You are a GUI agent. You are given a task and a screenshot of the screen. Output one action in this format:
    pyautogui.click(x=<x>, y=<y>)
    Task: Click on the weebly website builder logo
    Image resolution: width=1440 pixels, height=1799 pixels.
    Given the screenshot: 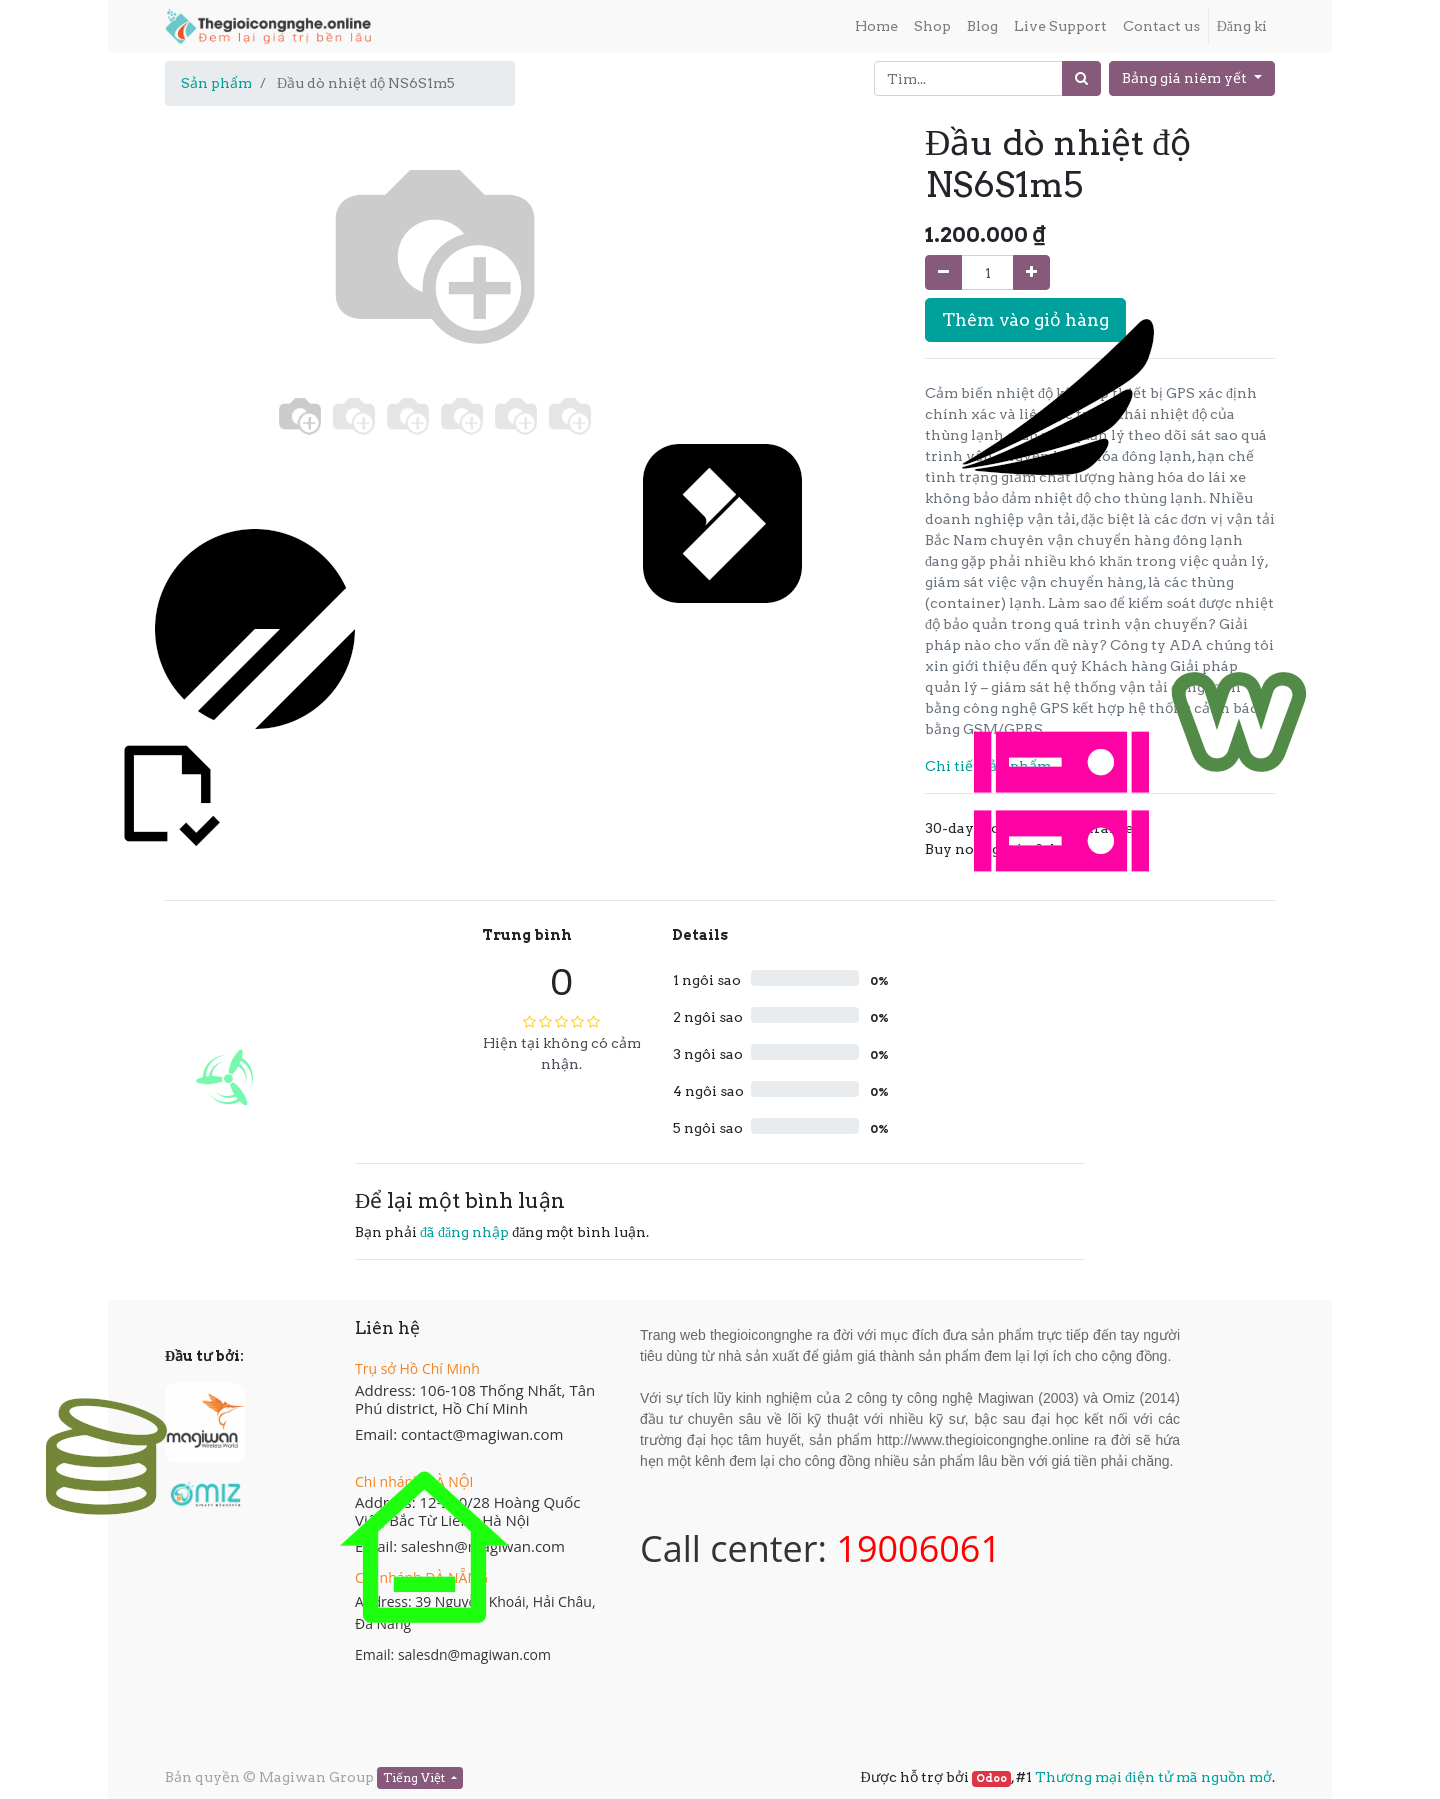 What is the action you would take?
    pyautogui.click(x=1239, y=722)
    